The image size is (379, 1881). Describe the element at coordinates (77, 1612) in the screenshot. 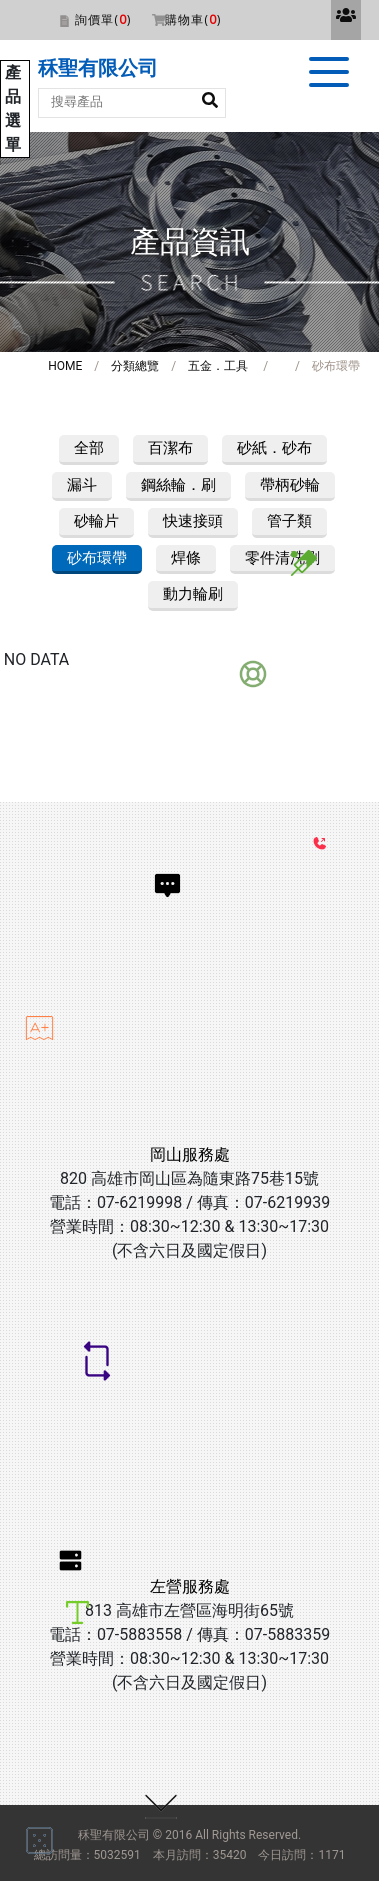

I see `format text or access text styling options` at that location.